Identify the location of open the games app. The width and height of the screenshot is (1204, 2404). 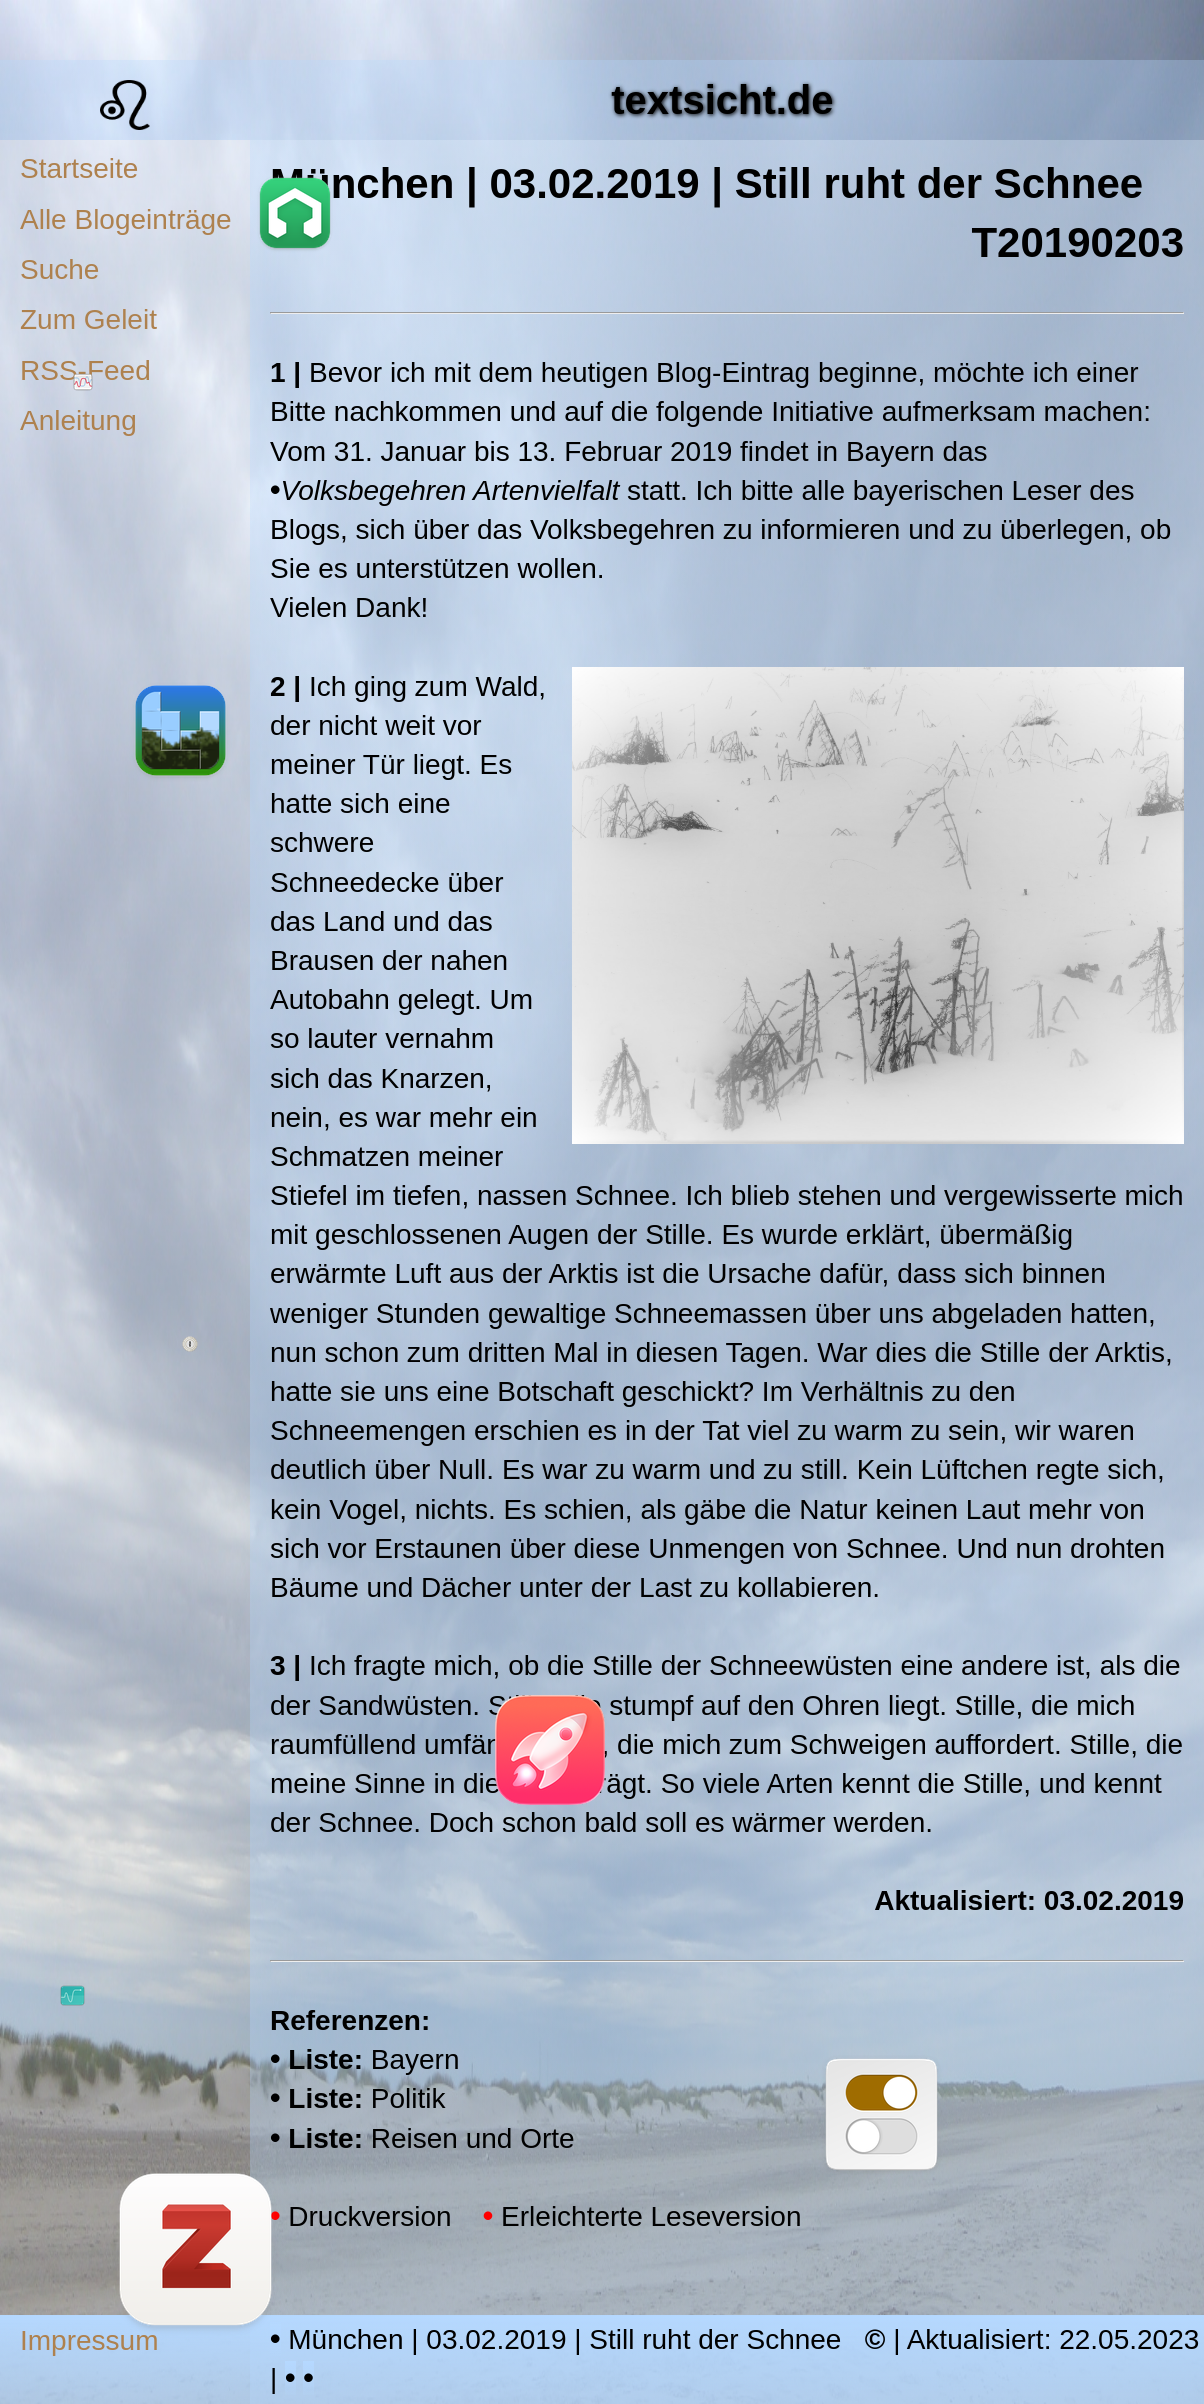
(550, 1750).